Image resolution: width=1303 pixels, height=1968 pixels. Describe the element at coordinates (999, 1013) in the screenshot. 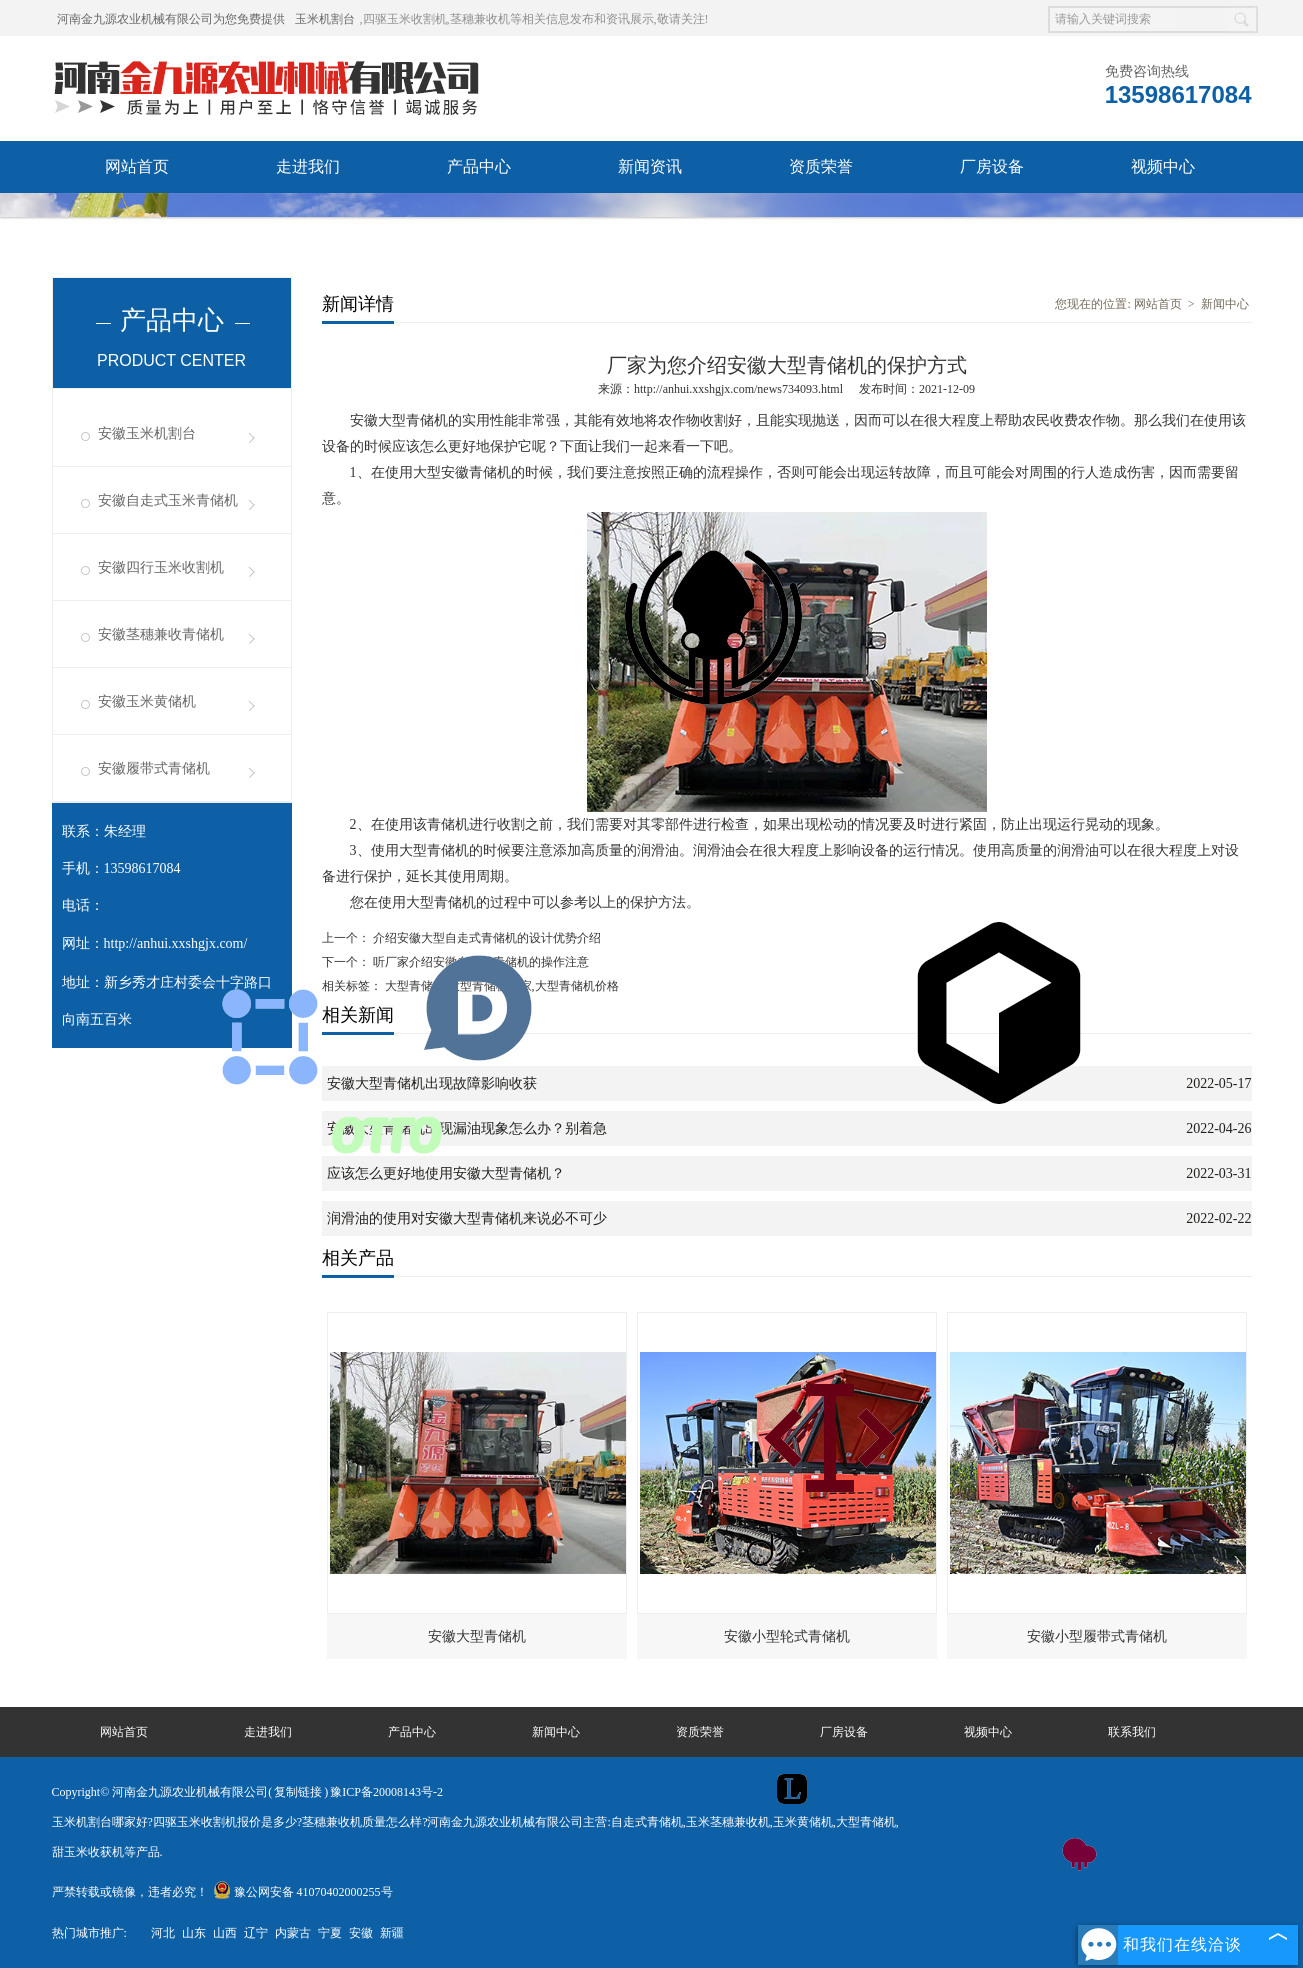

I see `reason studios logo` at that location.